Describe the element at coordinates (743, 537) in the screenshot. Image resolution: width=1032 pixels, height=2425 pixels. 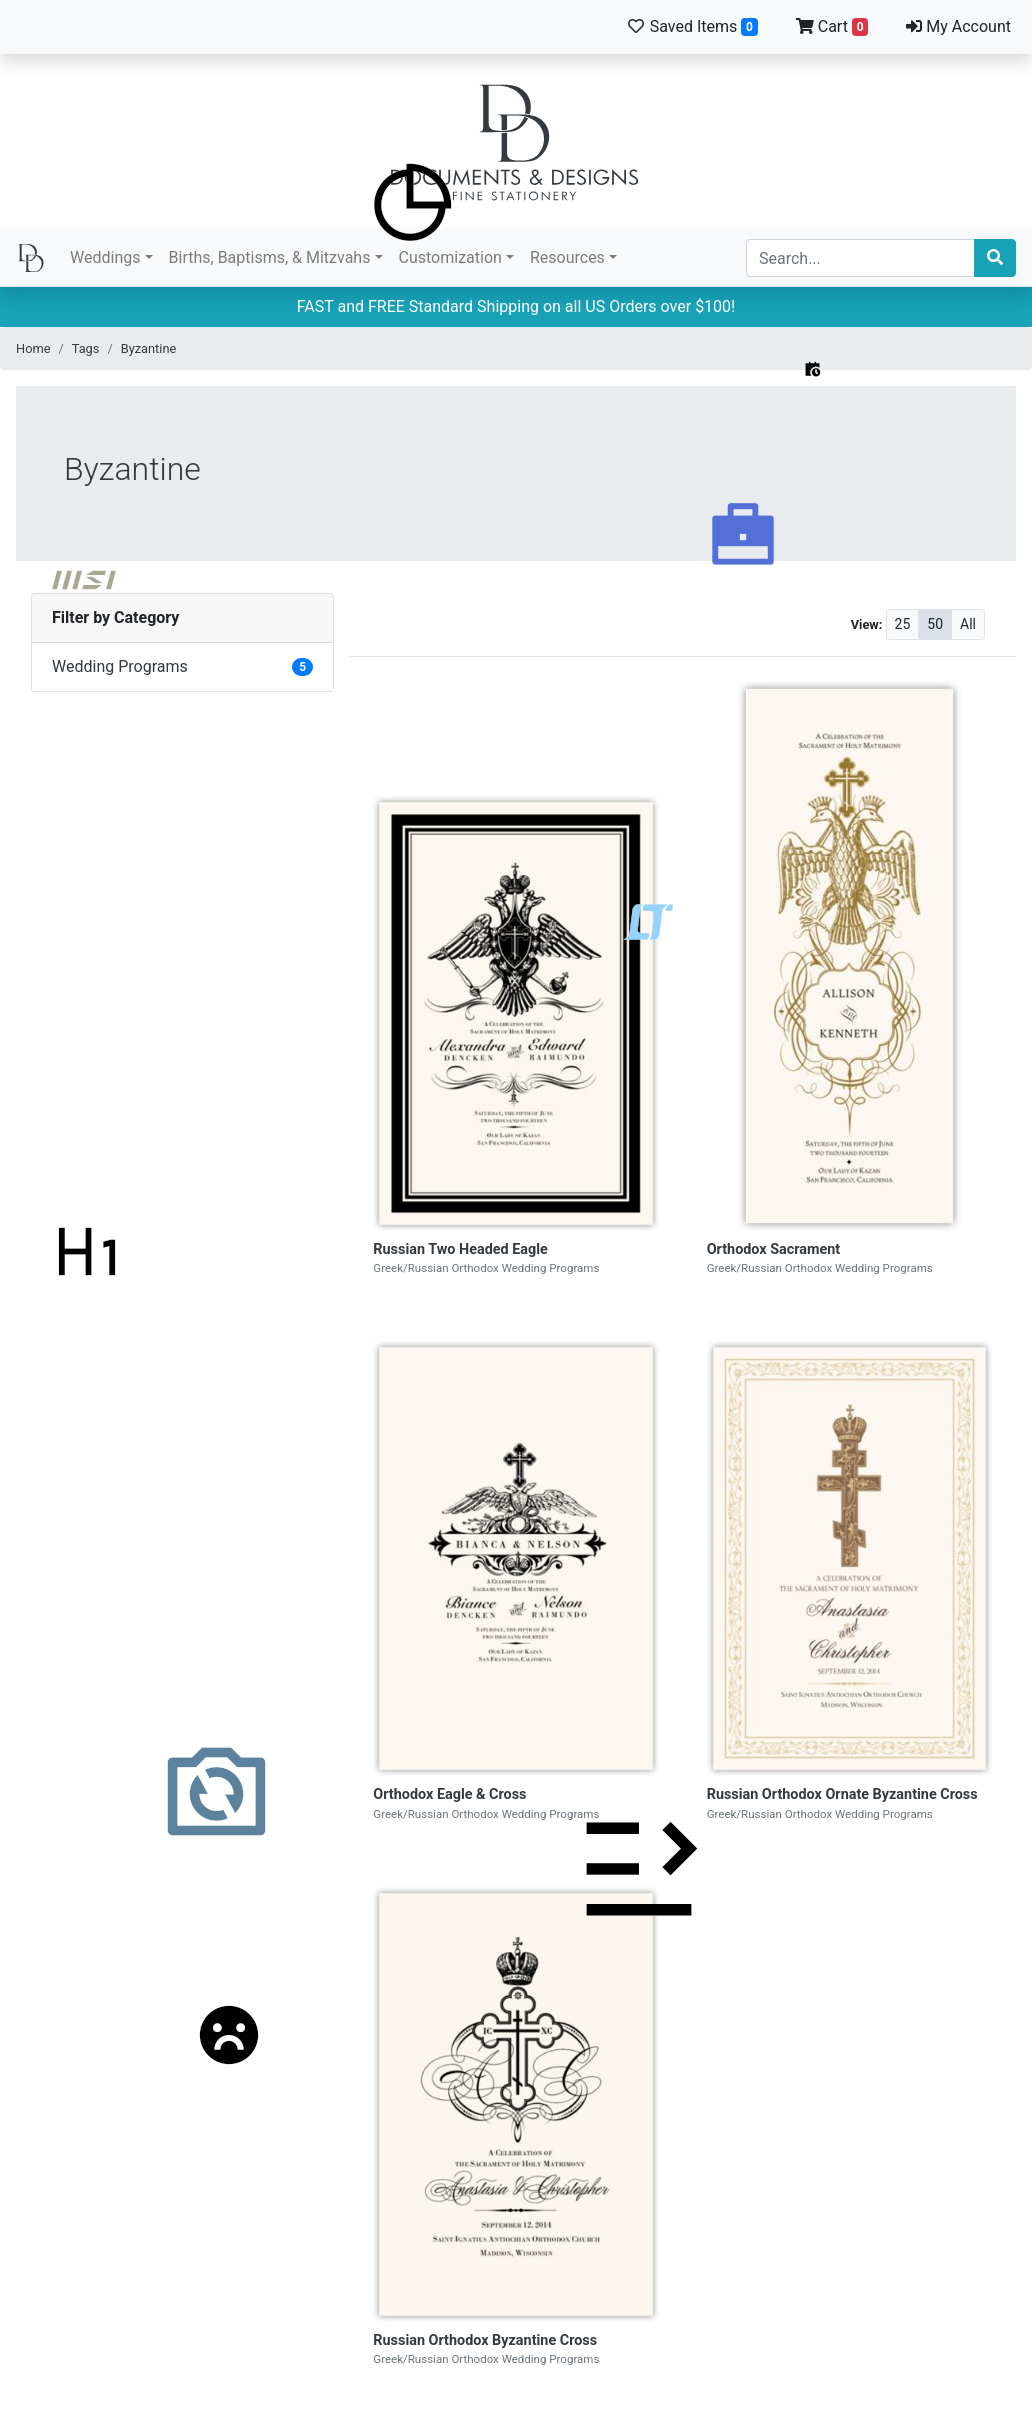
I see `access work or business-related features` at that location.